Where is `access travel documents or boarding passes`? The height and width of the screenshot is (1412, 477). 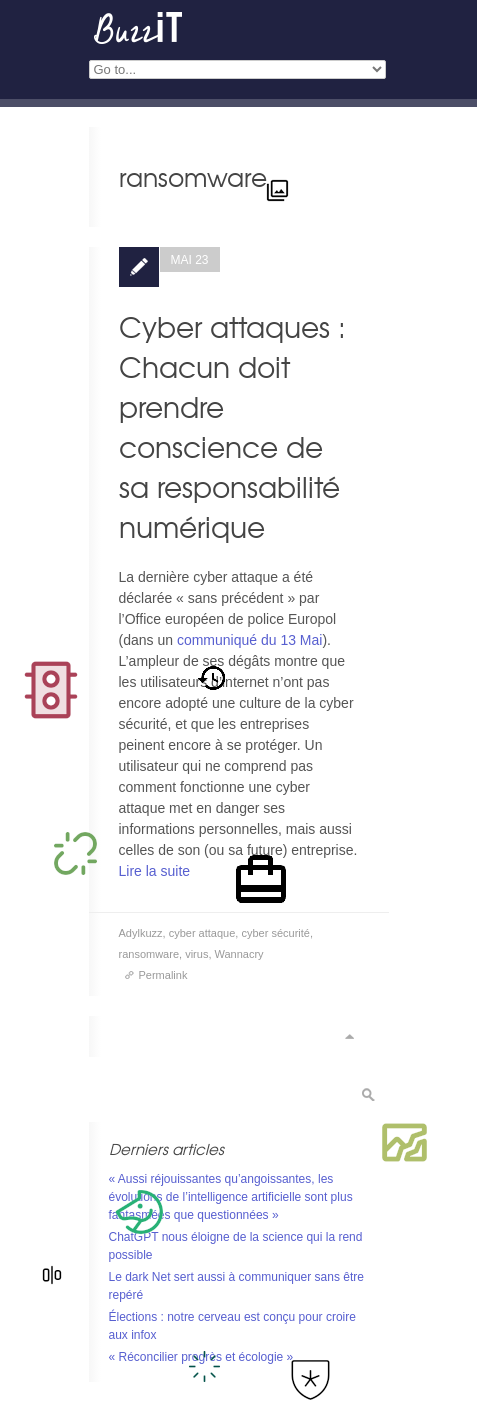 access travel documents or boarding passes is located at coordinates (261, 880).